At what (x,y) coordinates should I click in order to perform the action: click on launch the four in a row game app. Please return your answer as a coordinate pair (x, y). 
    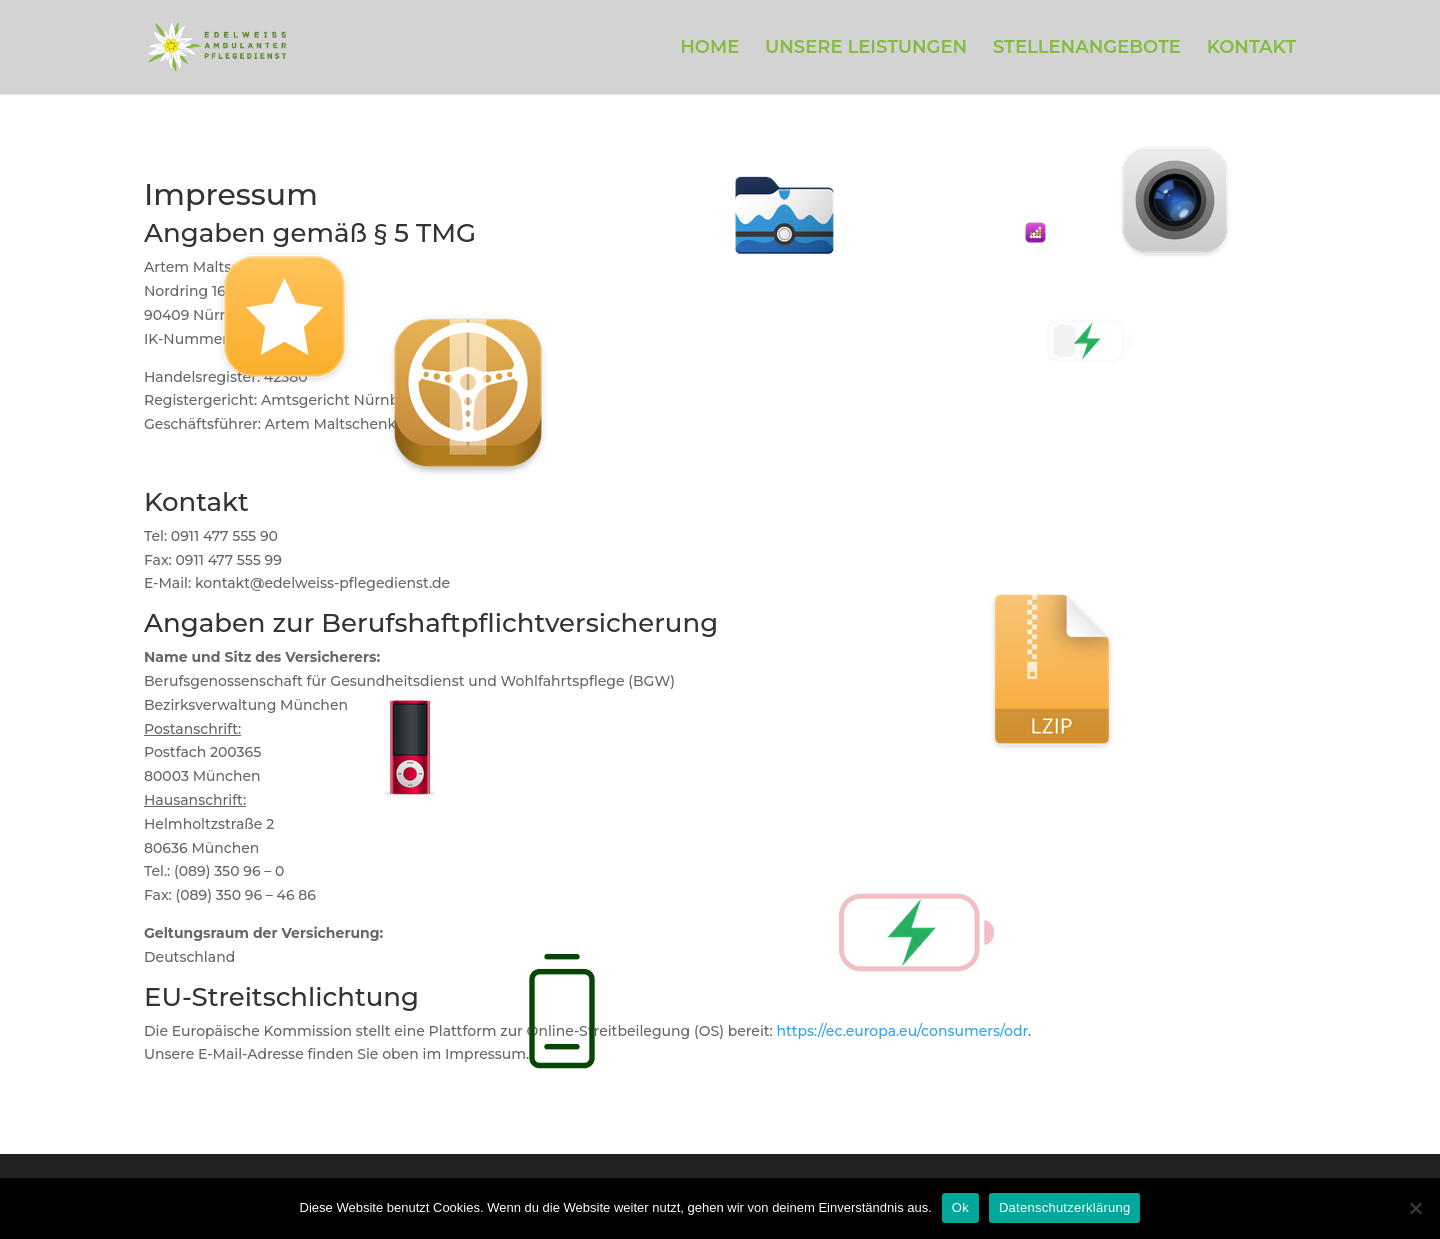
    Looking at the image, I should click on (1035, 232).